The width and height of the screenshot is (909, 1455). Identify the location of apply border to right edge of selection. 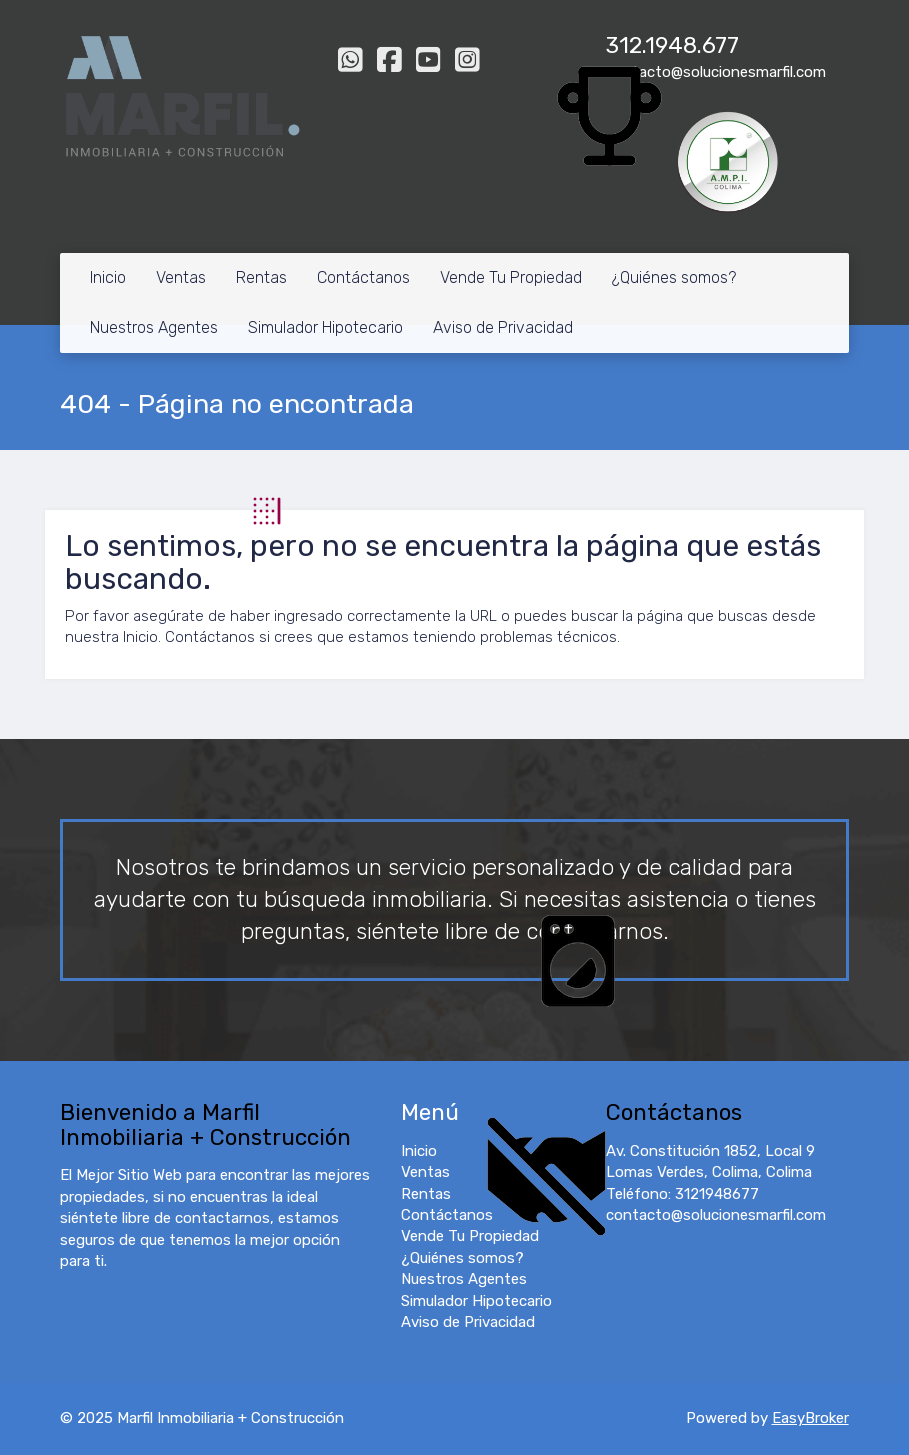
(267, 511).